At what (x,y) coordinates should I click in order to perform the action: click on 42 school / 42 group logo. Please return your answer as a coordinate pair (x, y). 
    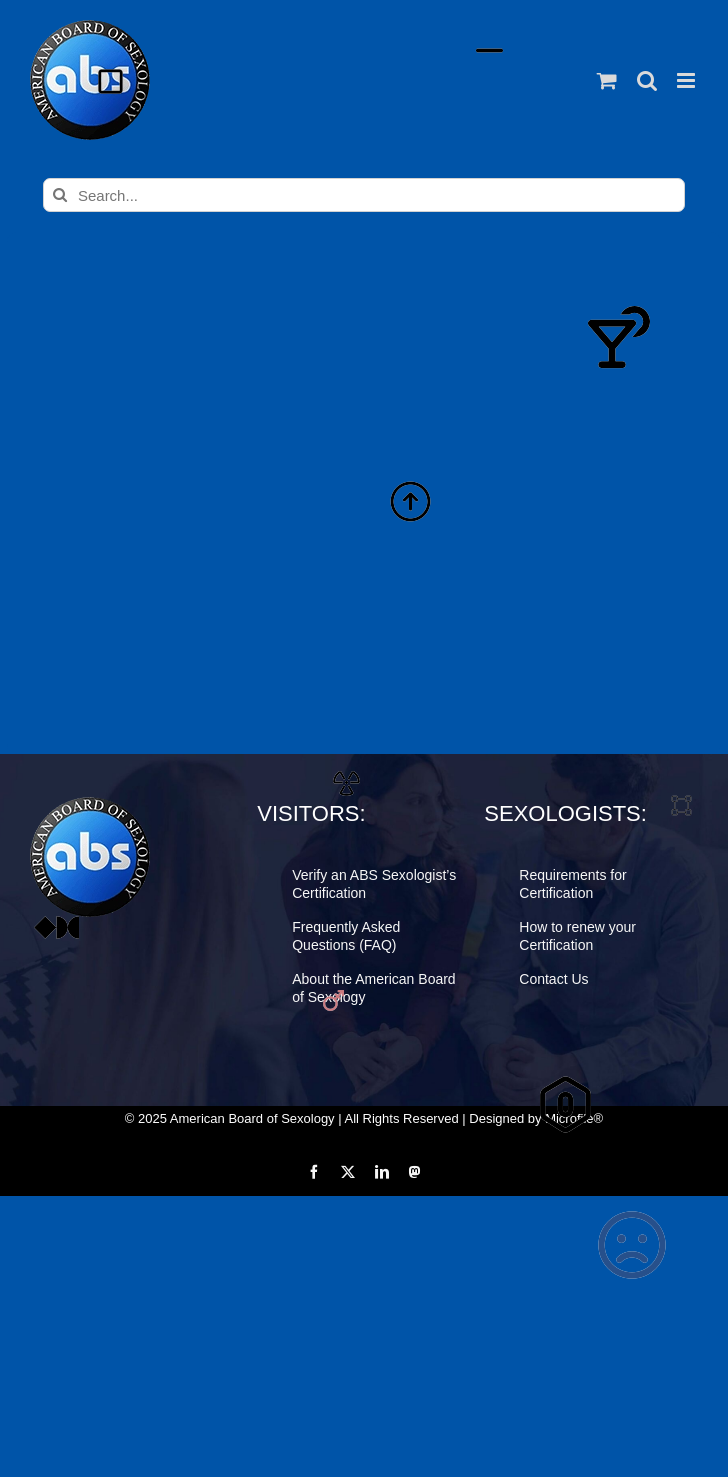
    Looking at the image, I should click on (56, 927).